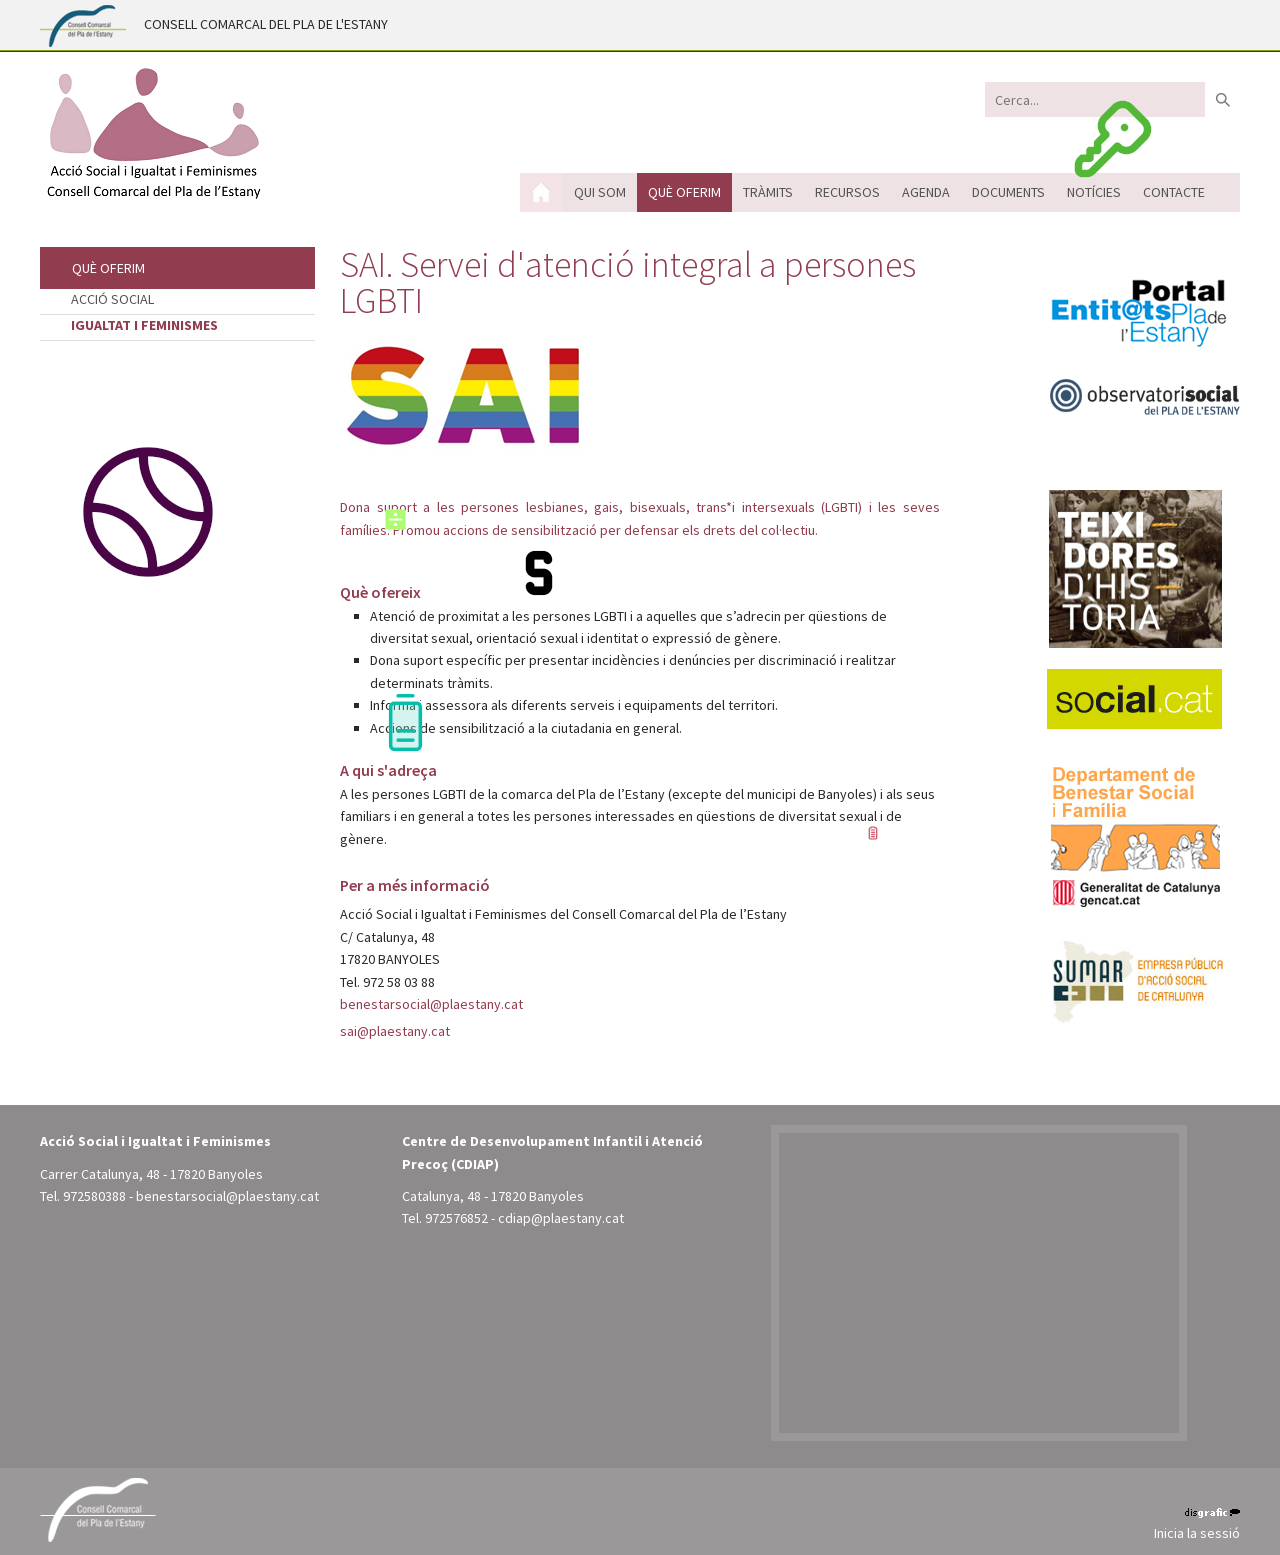  I want to click on indicates medium battery level, so click(405, 723).